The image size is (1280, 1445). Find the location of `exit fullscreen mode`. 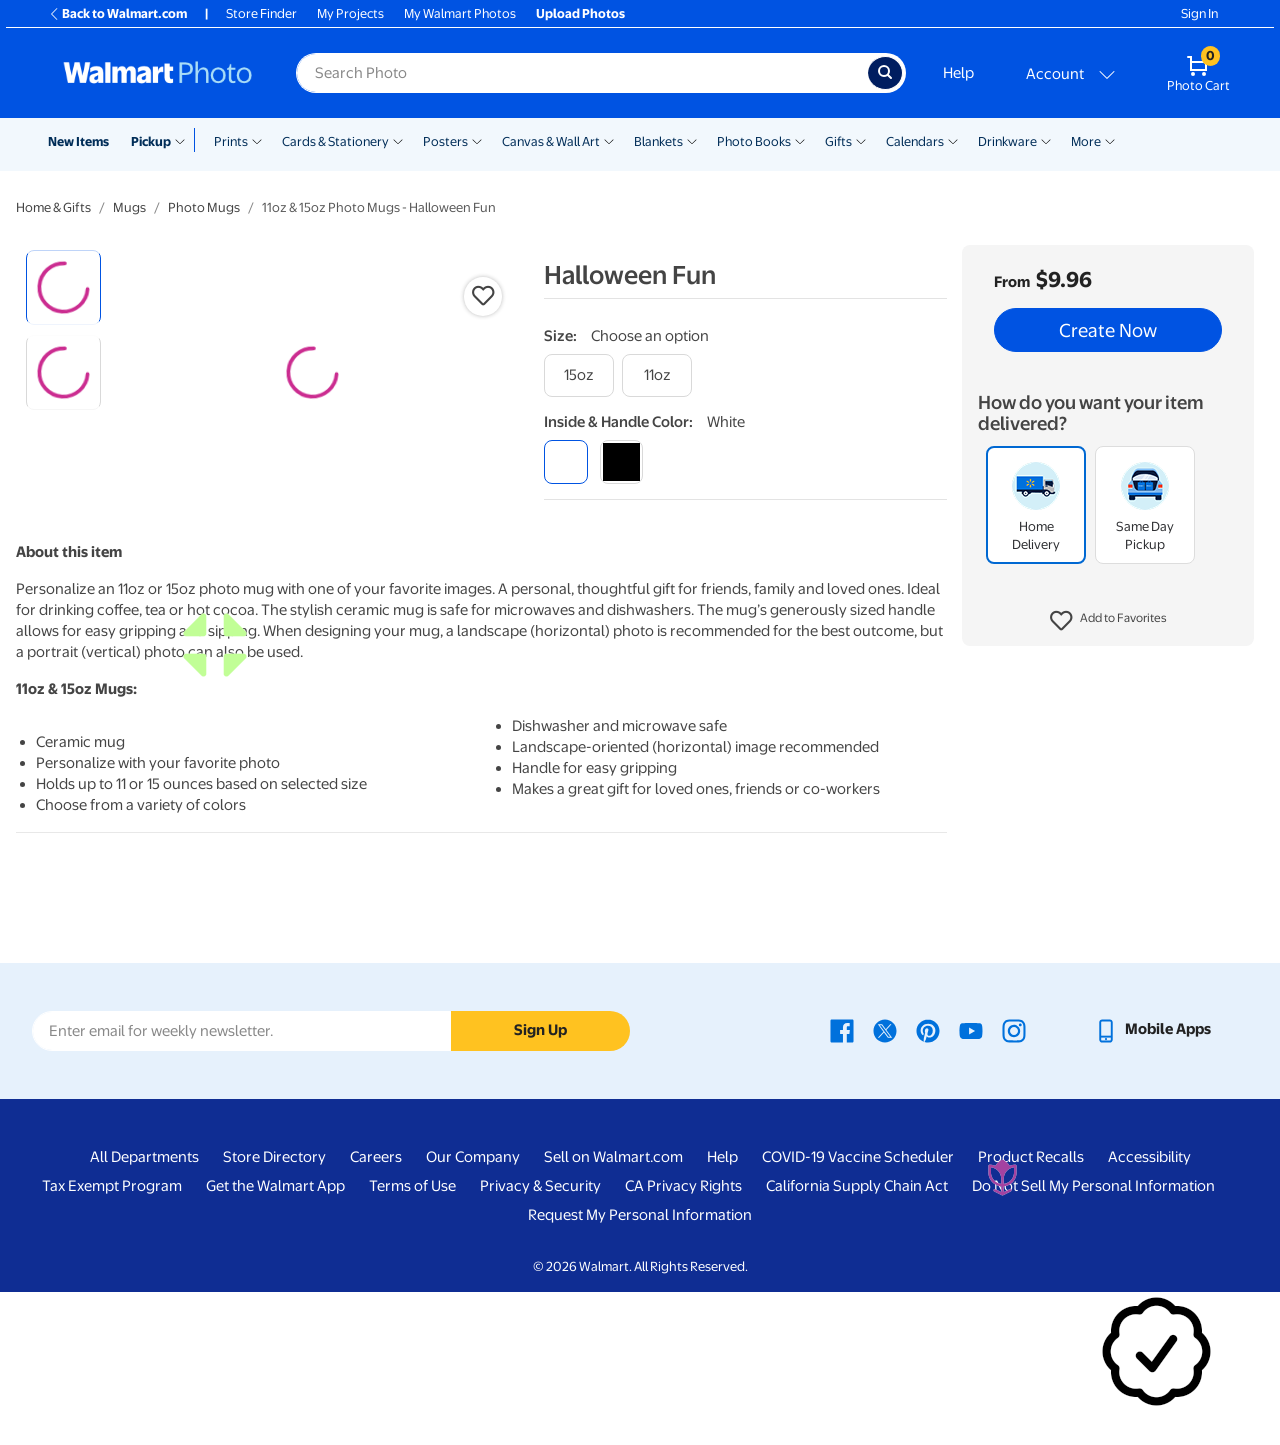

exit fullscreen mode is located at coordinates (215, 645).